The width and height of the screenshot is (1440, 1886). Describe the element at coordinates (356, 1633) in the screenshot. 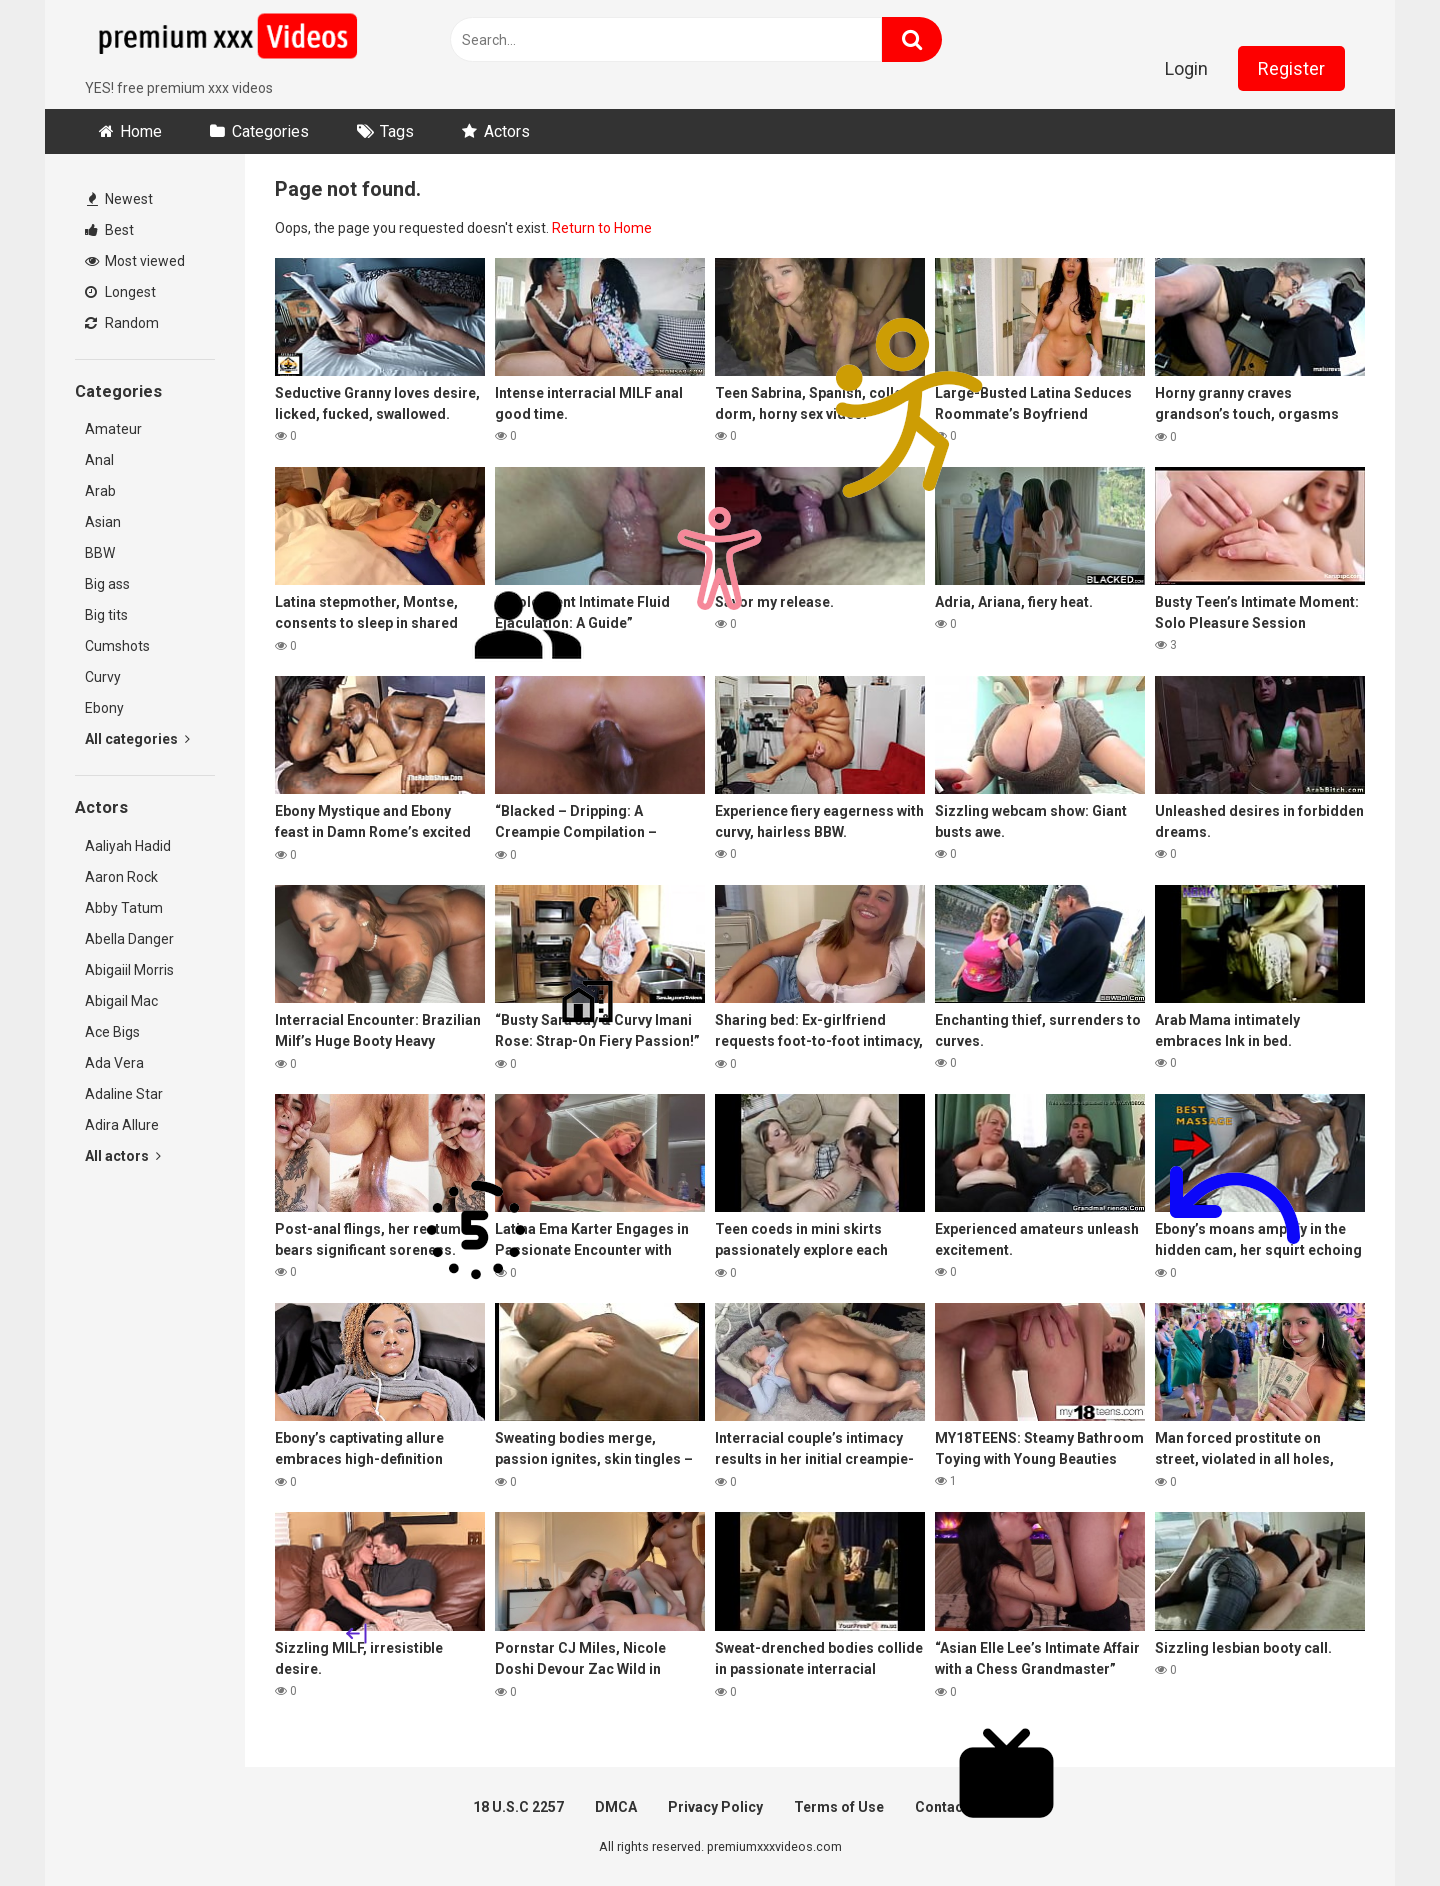

I see `collapse sidebar or panel` at that location.